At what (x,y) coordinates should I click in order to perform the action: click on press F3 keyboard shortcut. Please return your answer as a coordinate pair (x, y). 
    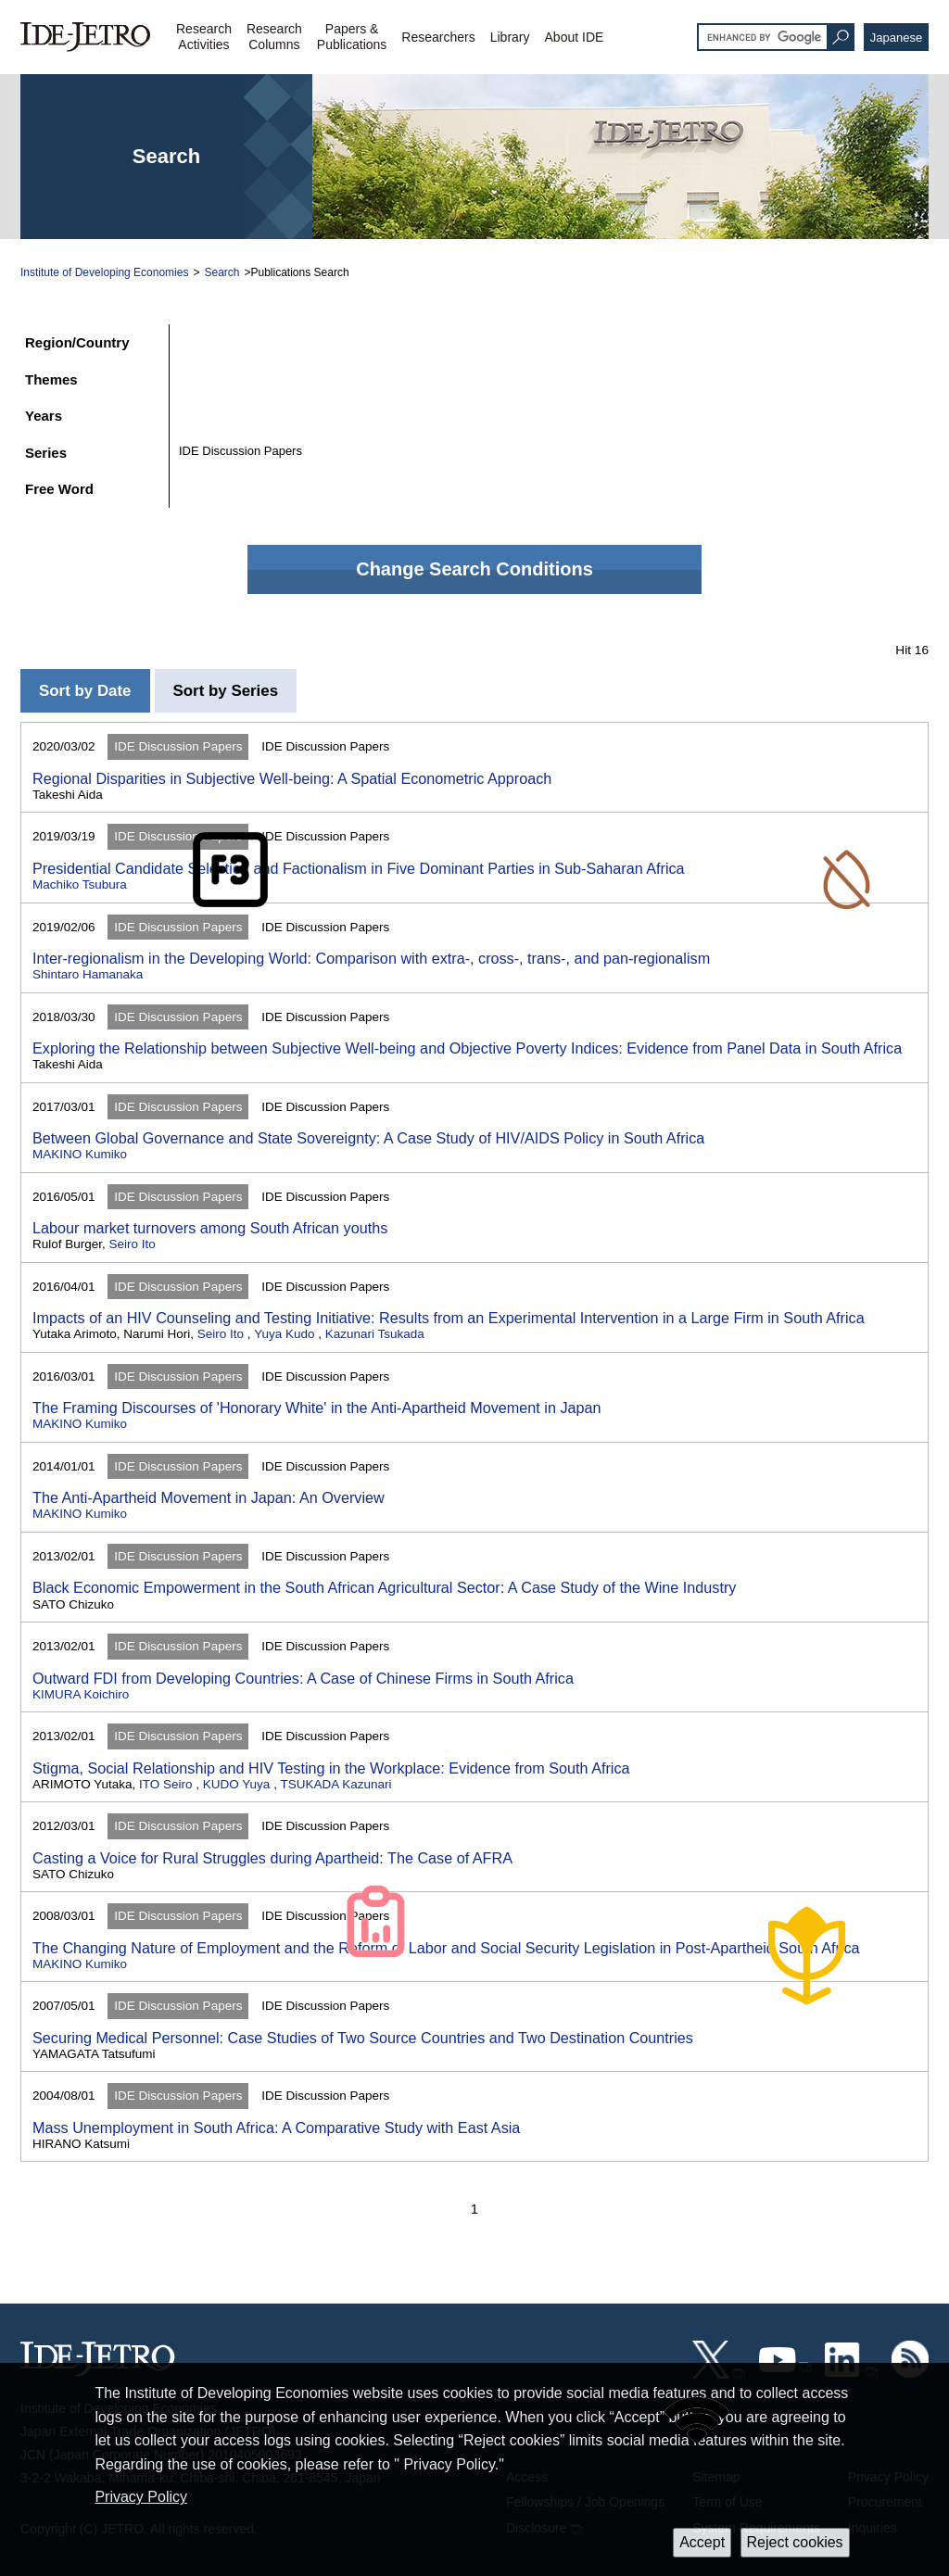
    Looking at the image, I should click on (230, 869).